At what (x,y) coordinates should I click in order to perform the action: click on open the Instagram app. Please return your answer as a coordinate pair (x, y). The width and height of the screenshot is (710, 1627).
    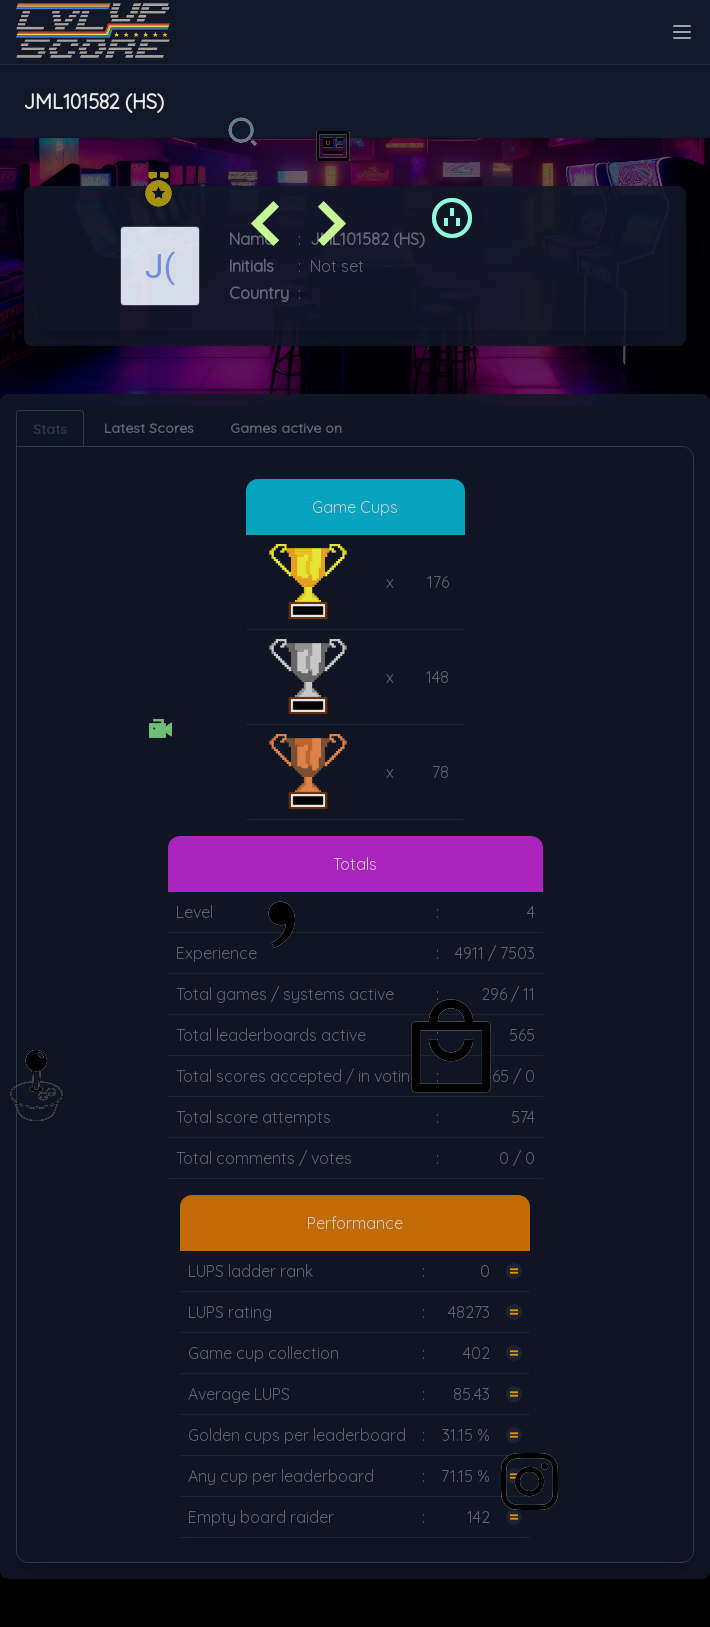
    Looking at the image, I should click on (529, 1481).